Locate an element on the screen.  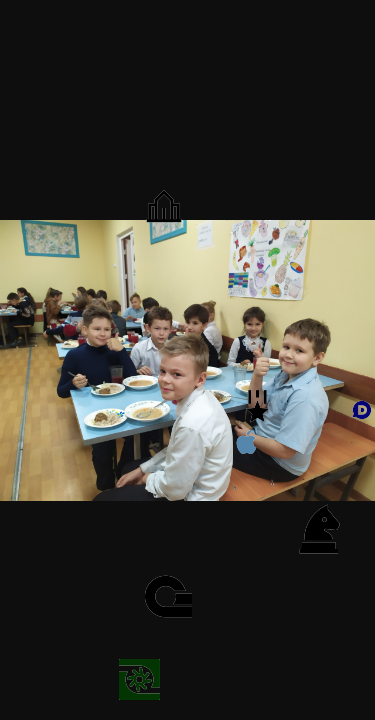
access education or school-related features is located at coordinates (164, 208).